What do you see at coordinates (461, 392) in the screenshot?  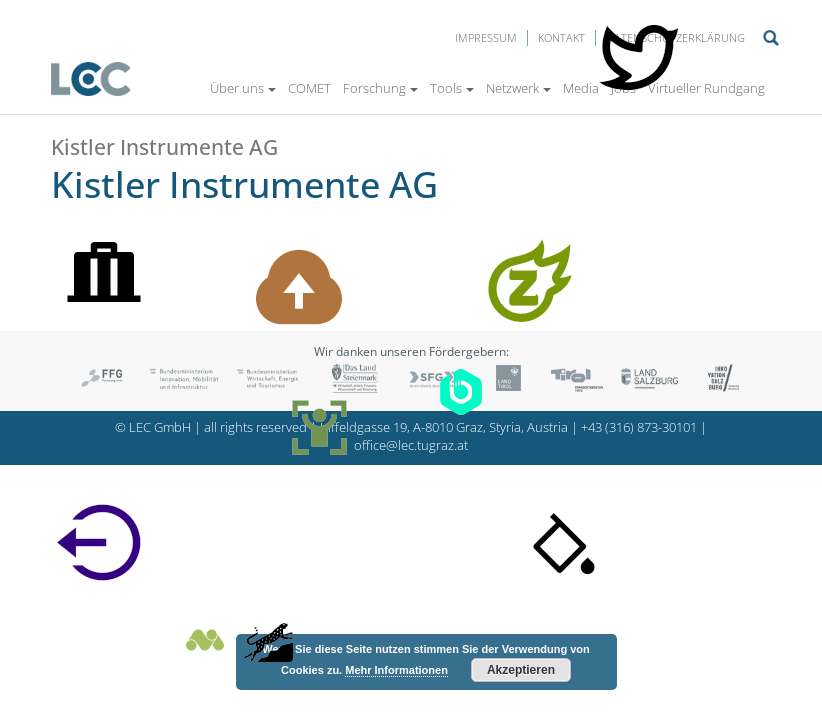 I see `open beekeeper studio database management app` at bounding box center [461, 392].